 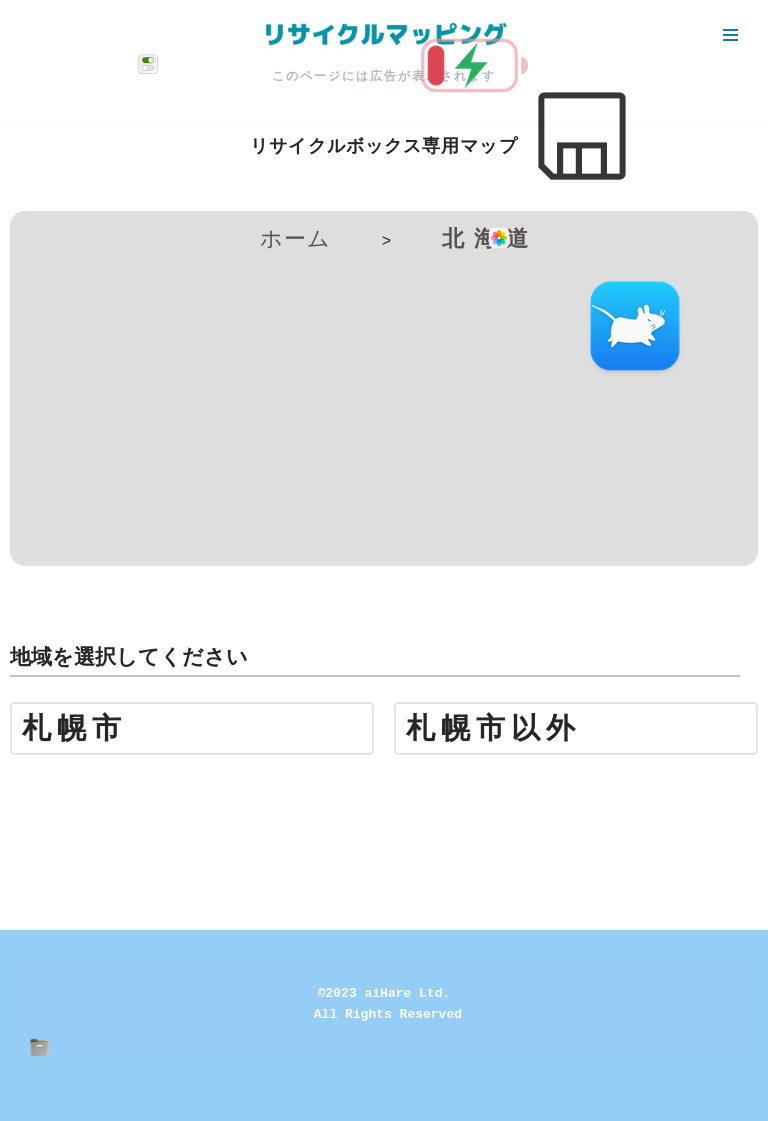 What do you see at coordinates (635, 326) in the screenshot?
I see `launch xfce desktop environment` at bounding box center [635, 326].